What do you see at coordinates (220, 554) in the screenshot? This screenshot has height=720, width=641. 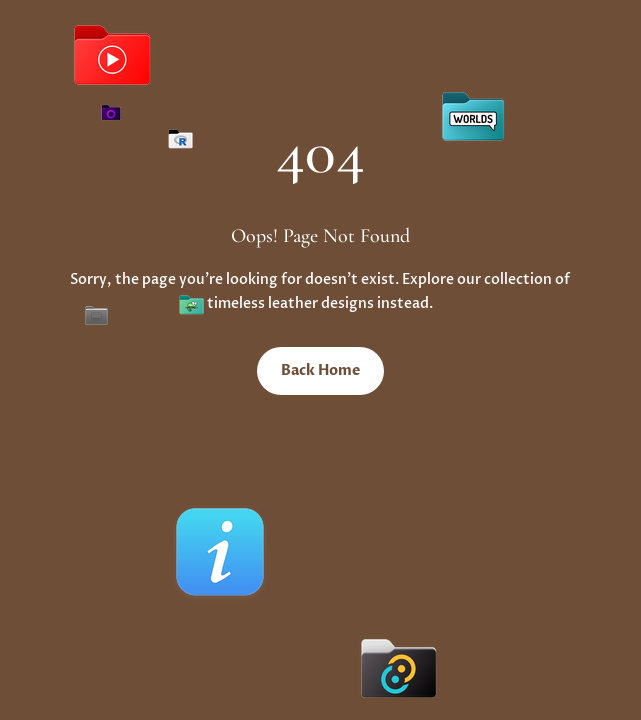 I see `view more information or details` at bounding box center [220, 554].